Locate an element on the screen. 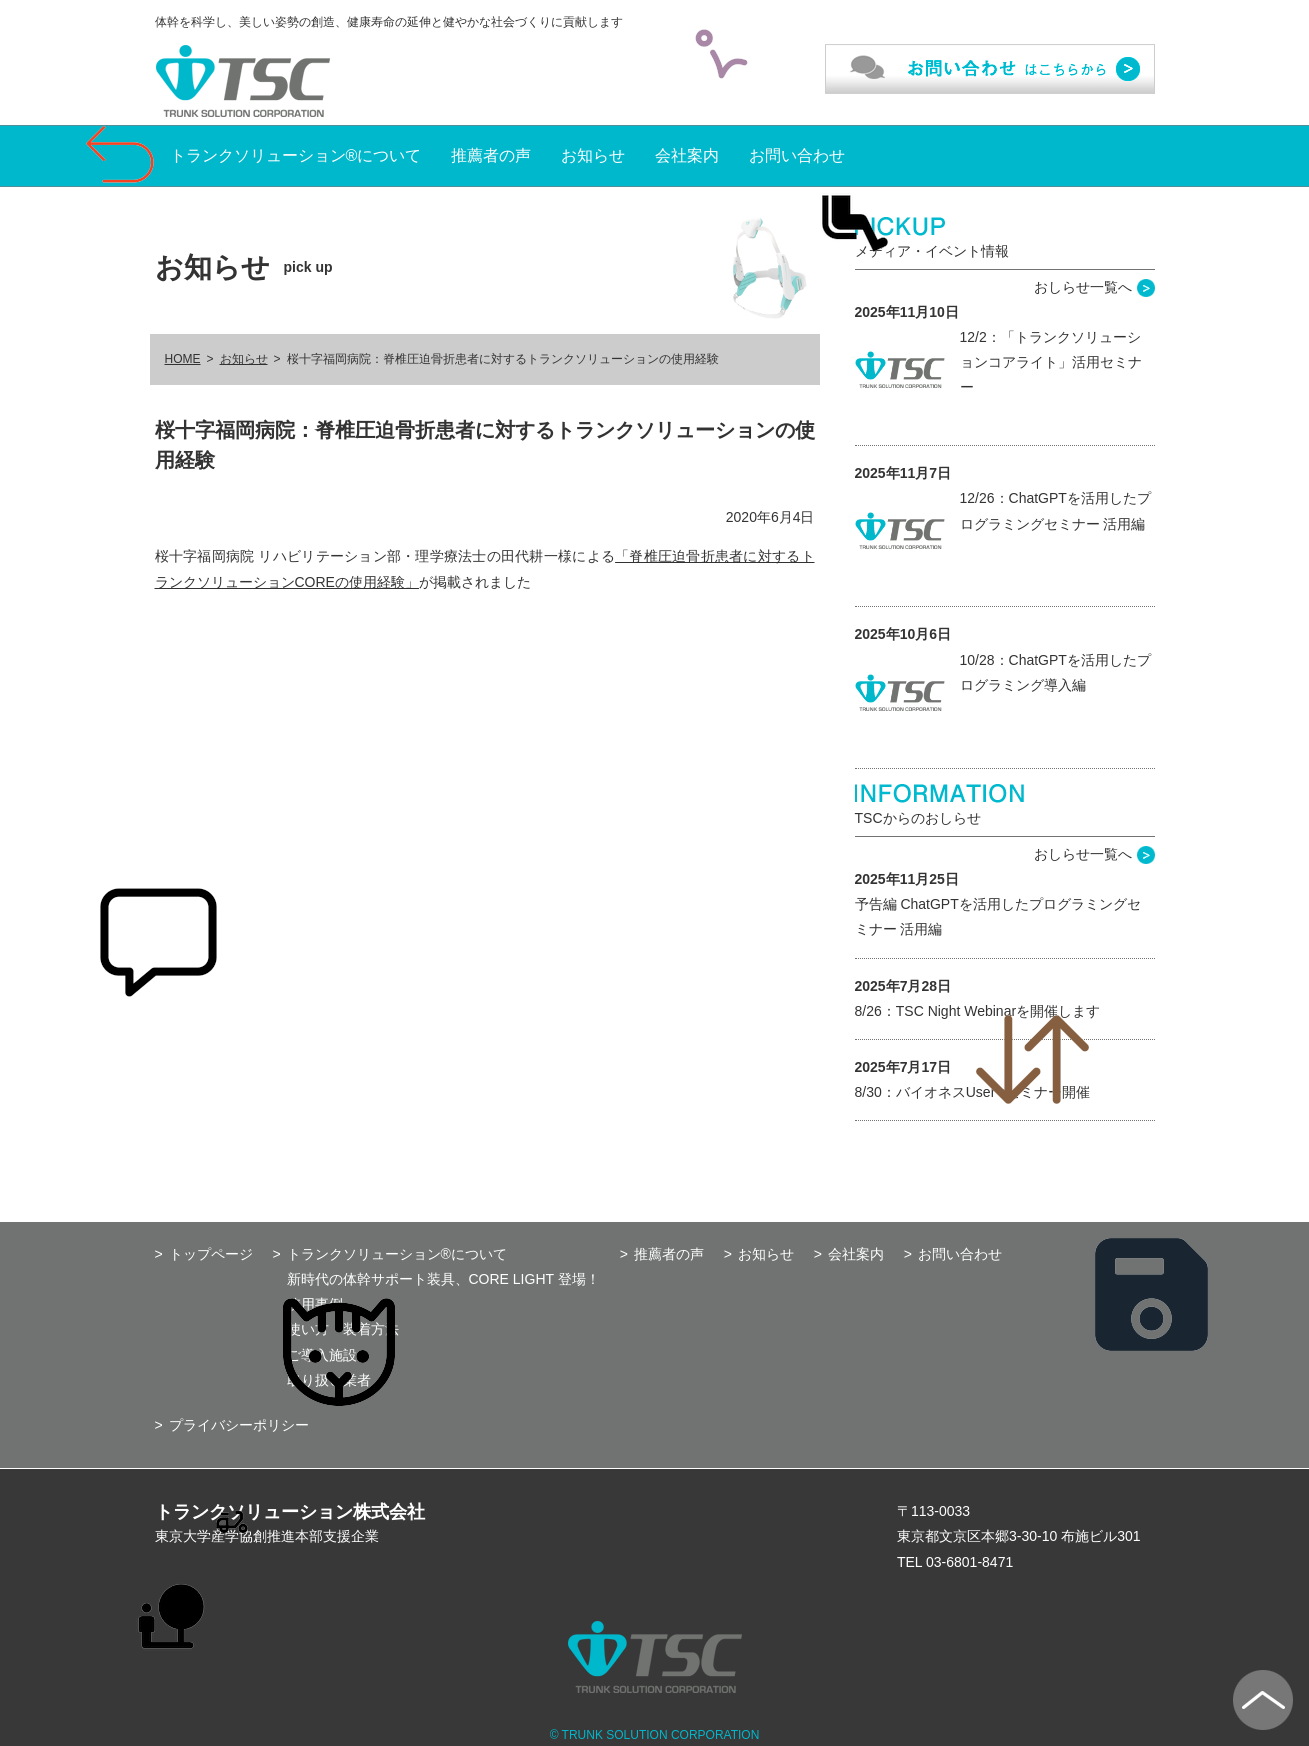 Image resolution: width=1309 pixels, height=1746 pixels. view pet or animal-related content is located at coordinates (339, 1350).